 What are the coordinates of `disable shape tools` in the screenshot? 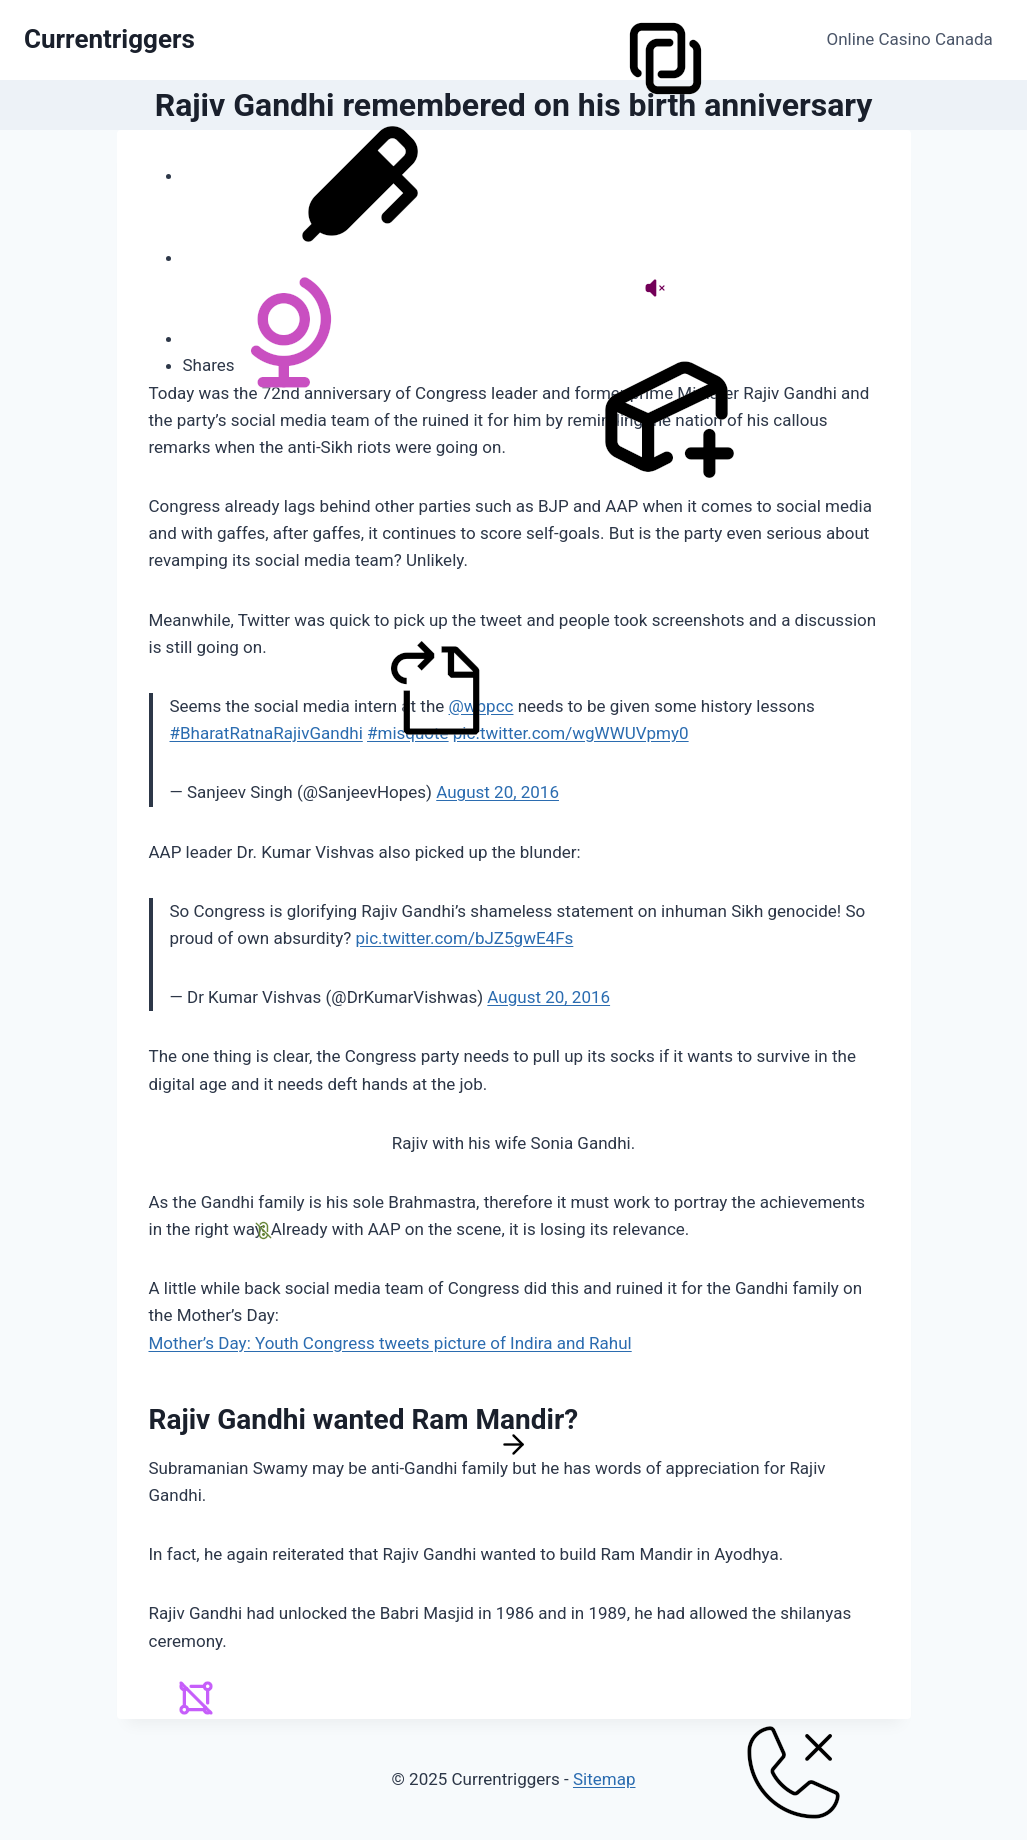 It's located at (196, 1698).